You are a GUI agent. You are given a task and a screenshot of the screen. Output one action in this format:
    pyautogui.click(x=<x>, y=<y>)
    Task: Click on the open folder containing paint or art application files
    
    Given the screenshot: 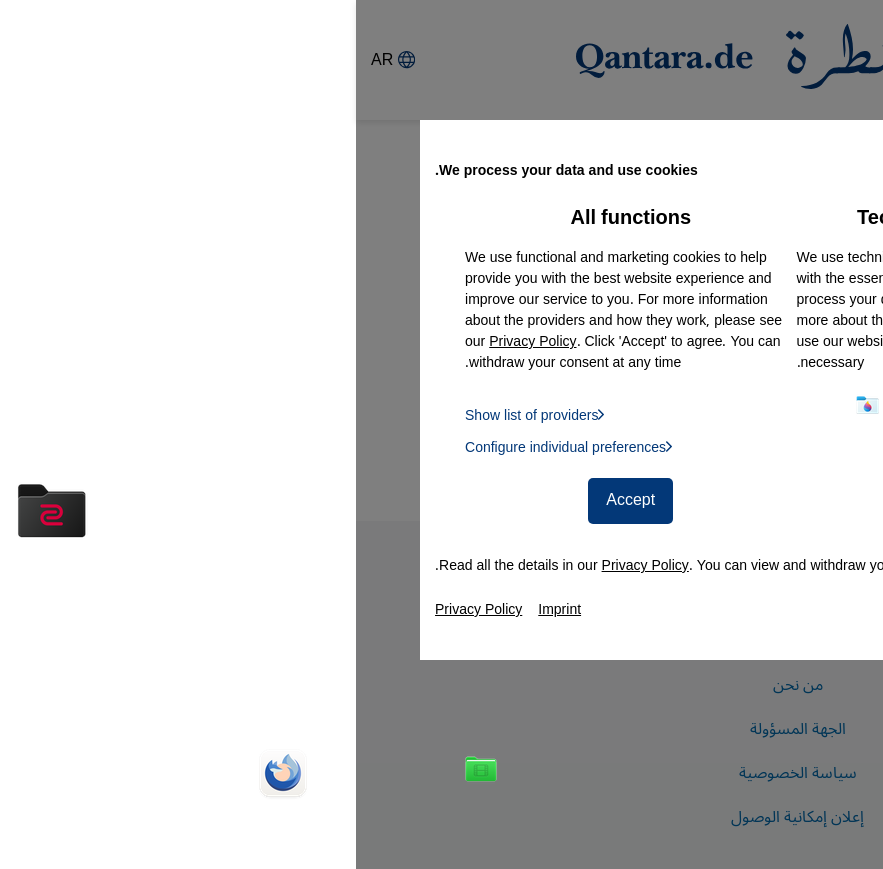 What is the action you would take?
    pyautogui.click(x=867, y=405)
    